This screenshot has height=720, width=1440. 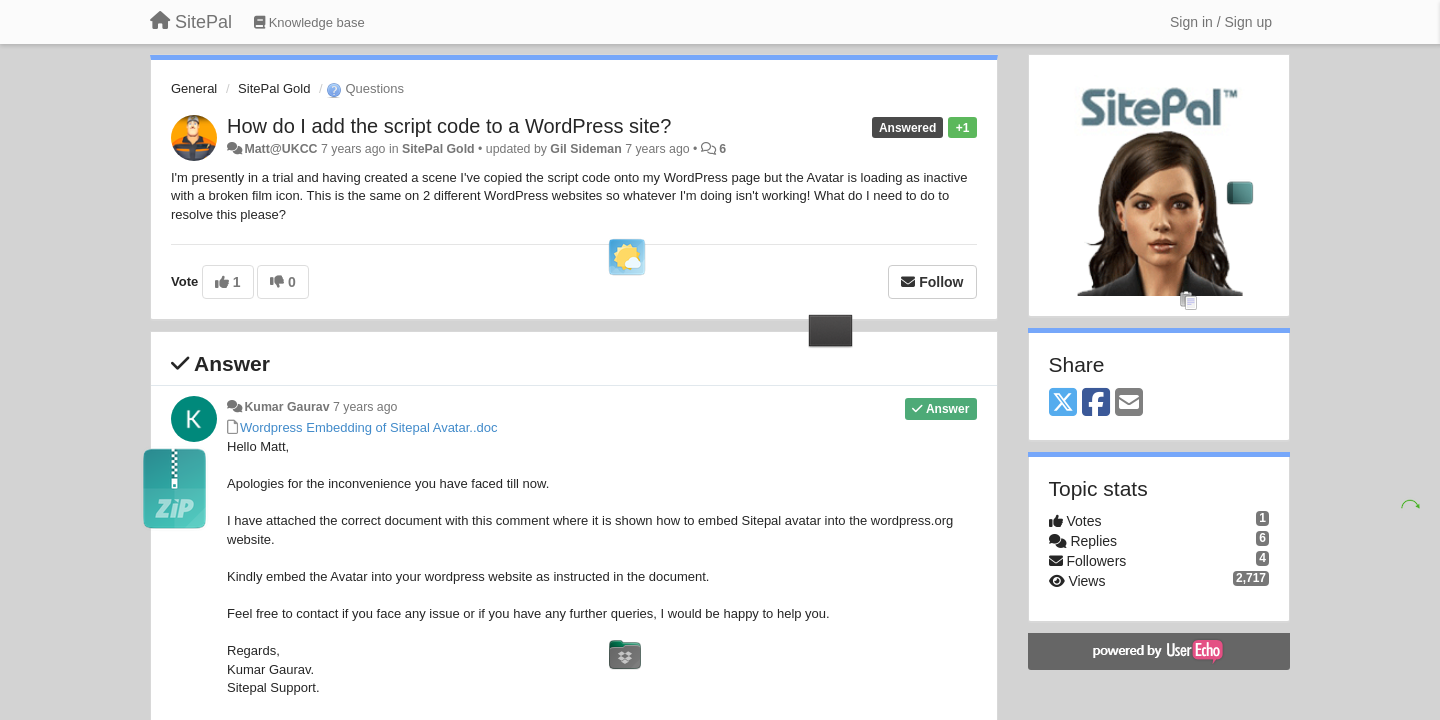 I want to click on manage online accounts and connected services, so click(x=863, y=399).